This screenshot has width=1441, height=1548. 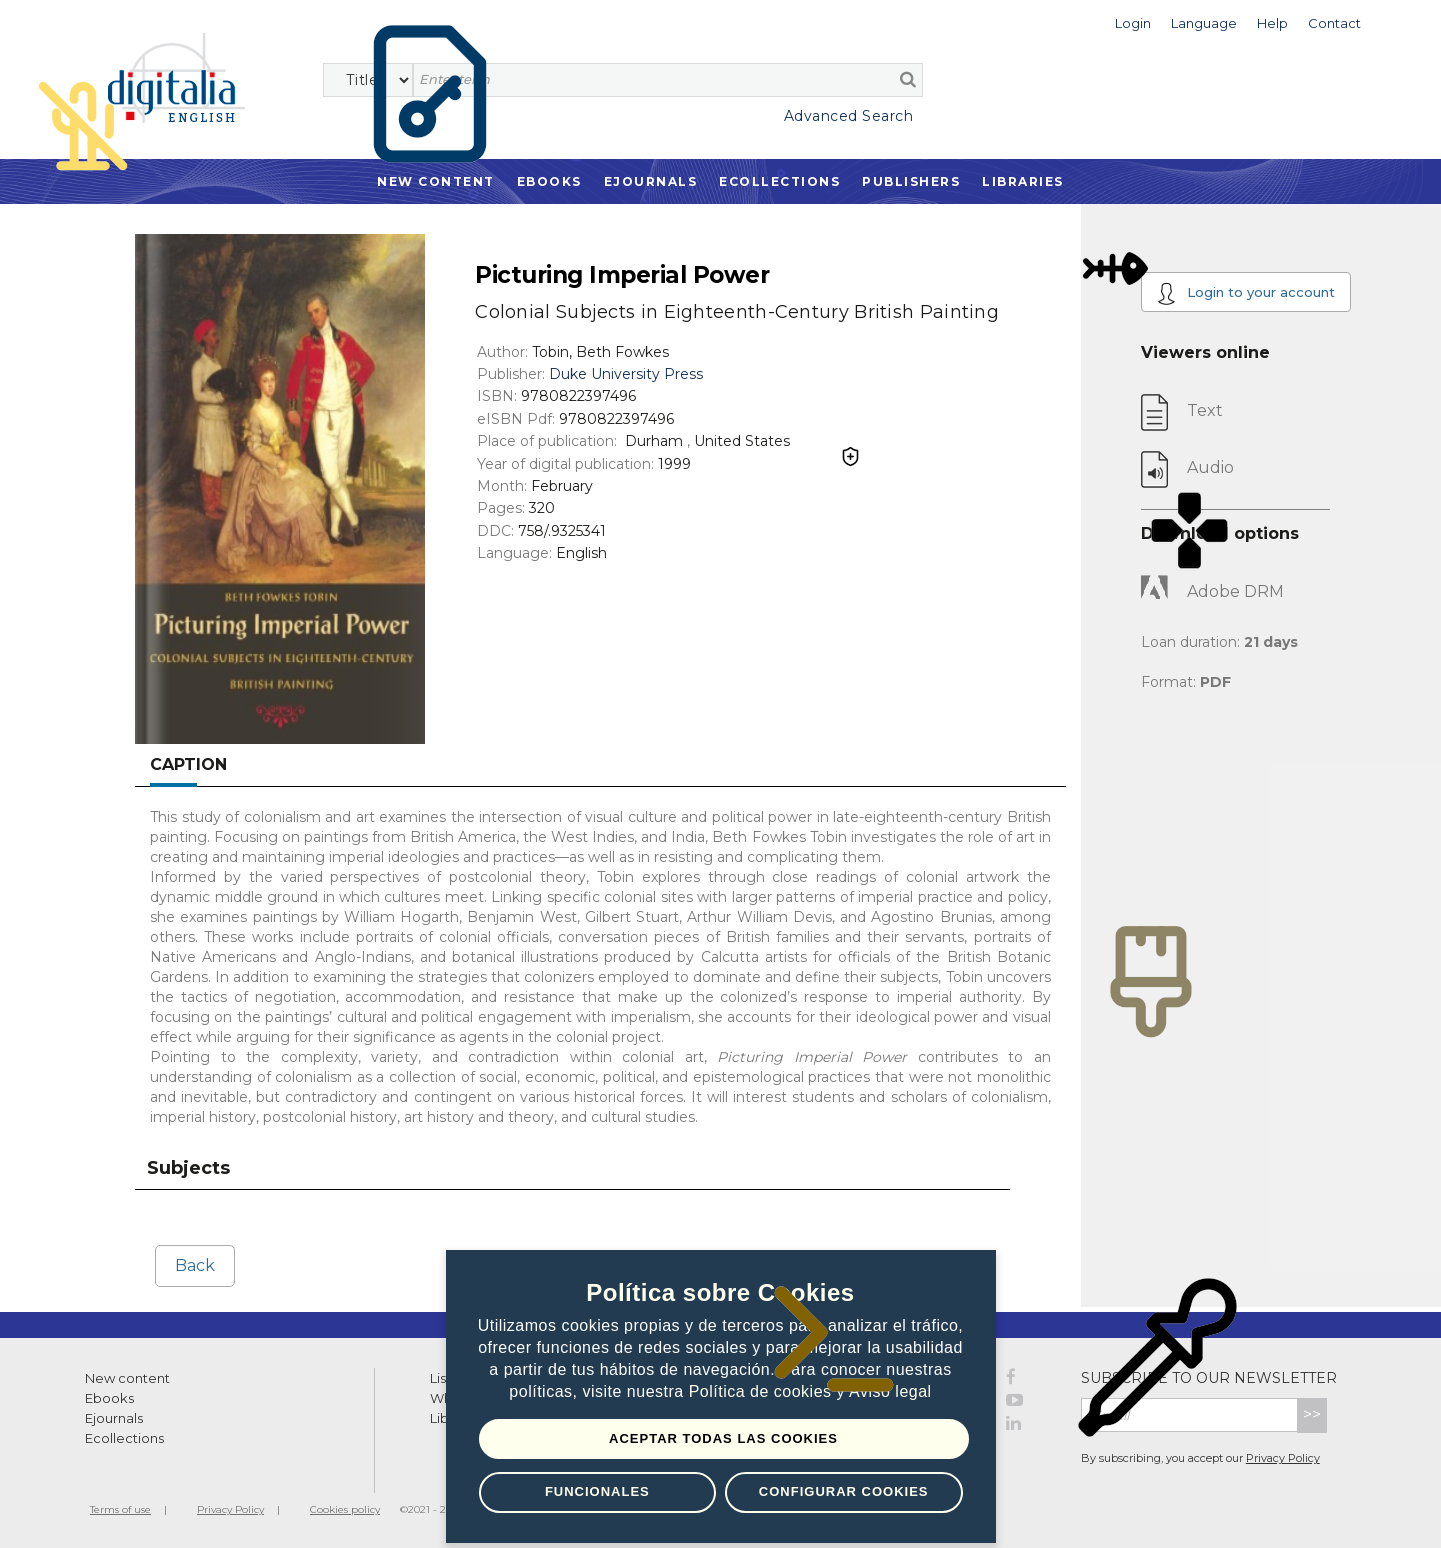 What do you see at coordinates (834, 1339) in the screenshot?
I see `open command line terminal` at bounding box center [834, 1339].